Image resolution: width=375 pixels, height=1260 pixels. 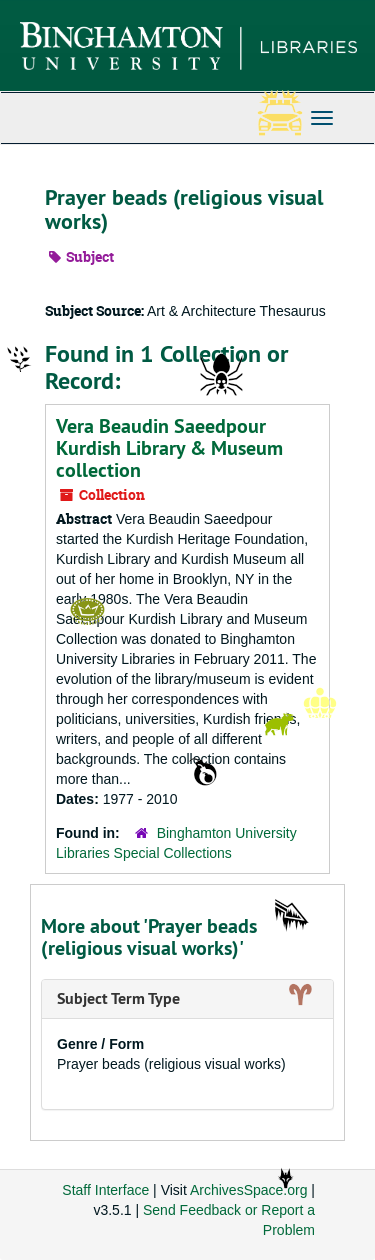 What do you see at coordinates (279, 724) in the screenshot?
I see `capybara character or avatar selection` at bounding box center [279, 724].